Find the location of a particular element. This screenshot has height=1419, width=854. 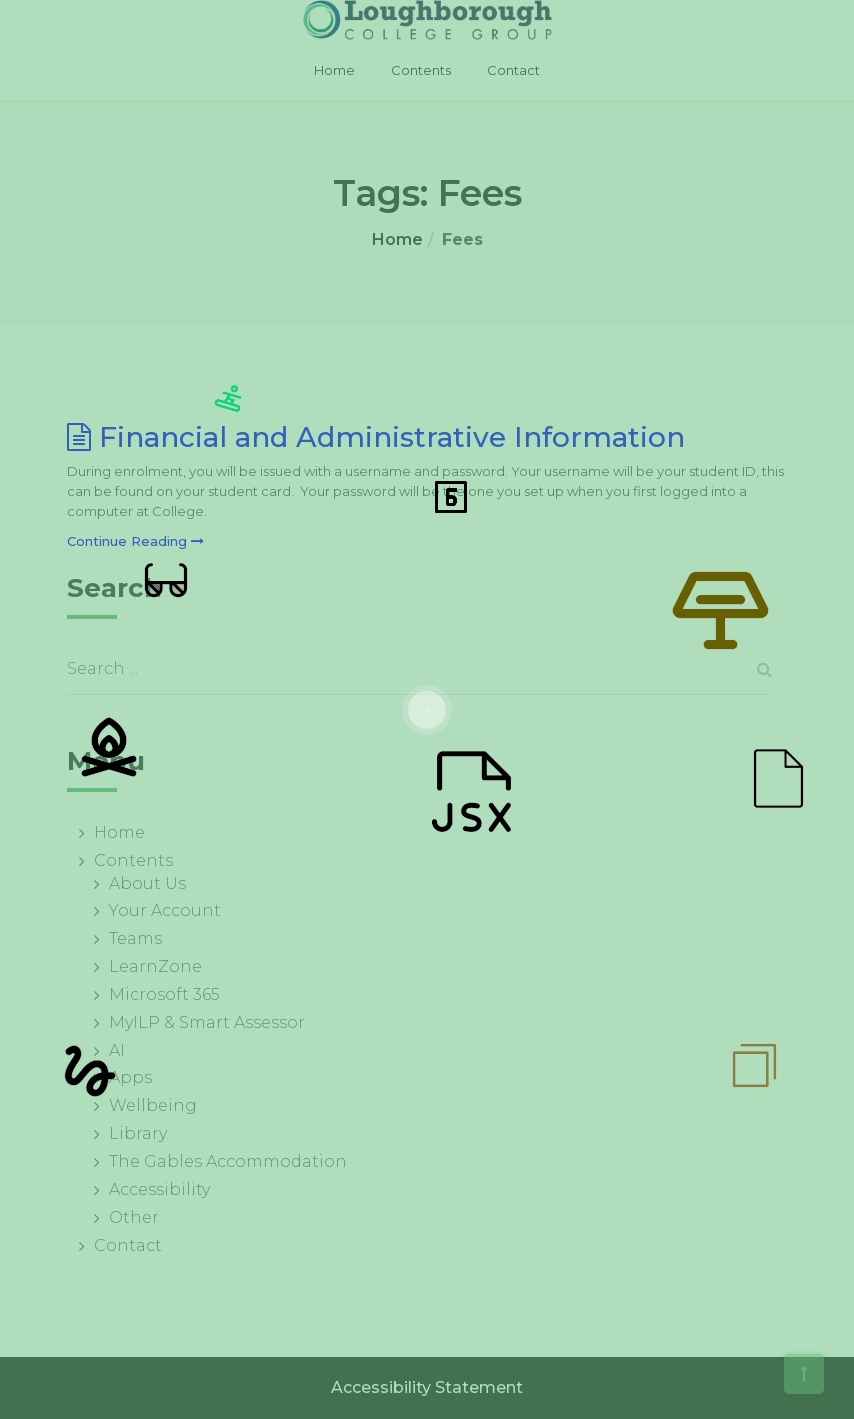

access presentation mode is located at coordinates (720, 610).